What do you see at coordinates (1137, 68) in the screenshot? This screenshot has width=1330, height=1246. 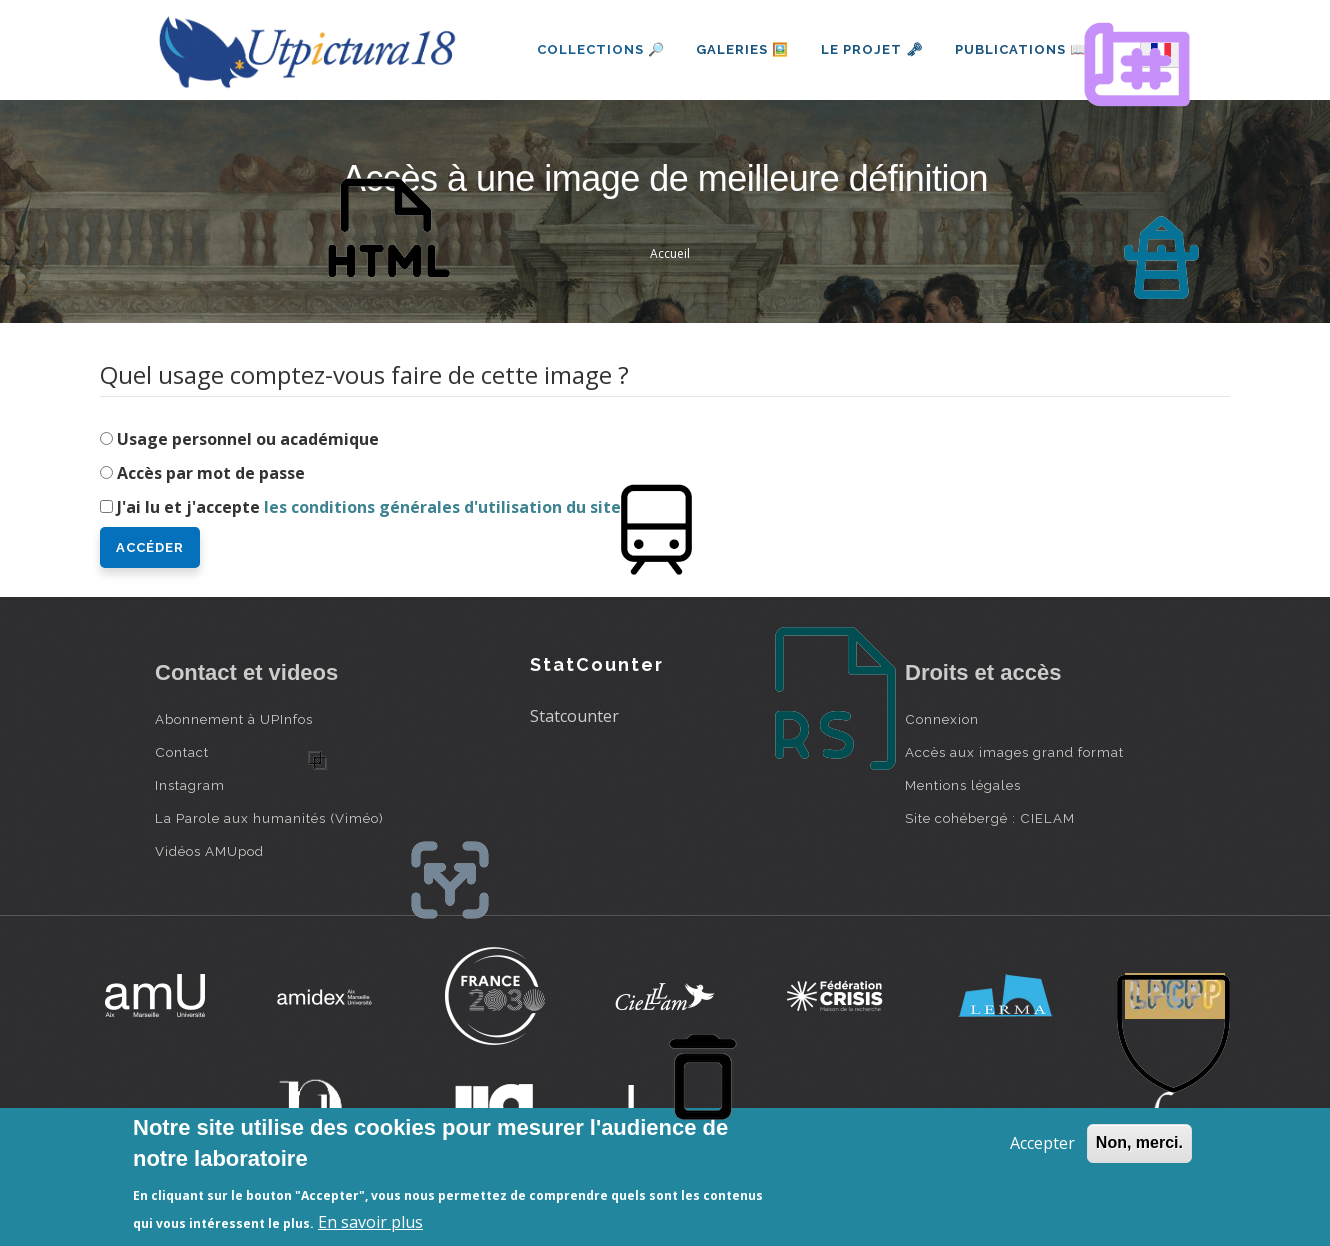 I see `view project blueprints or technical plans` at bounding box center [1137, 68].